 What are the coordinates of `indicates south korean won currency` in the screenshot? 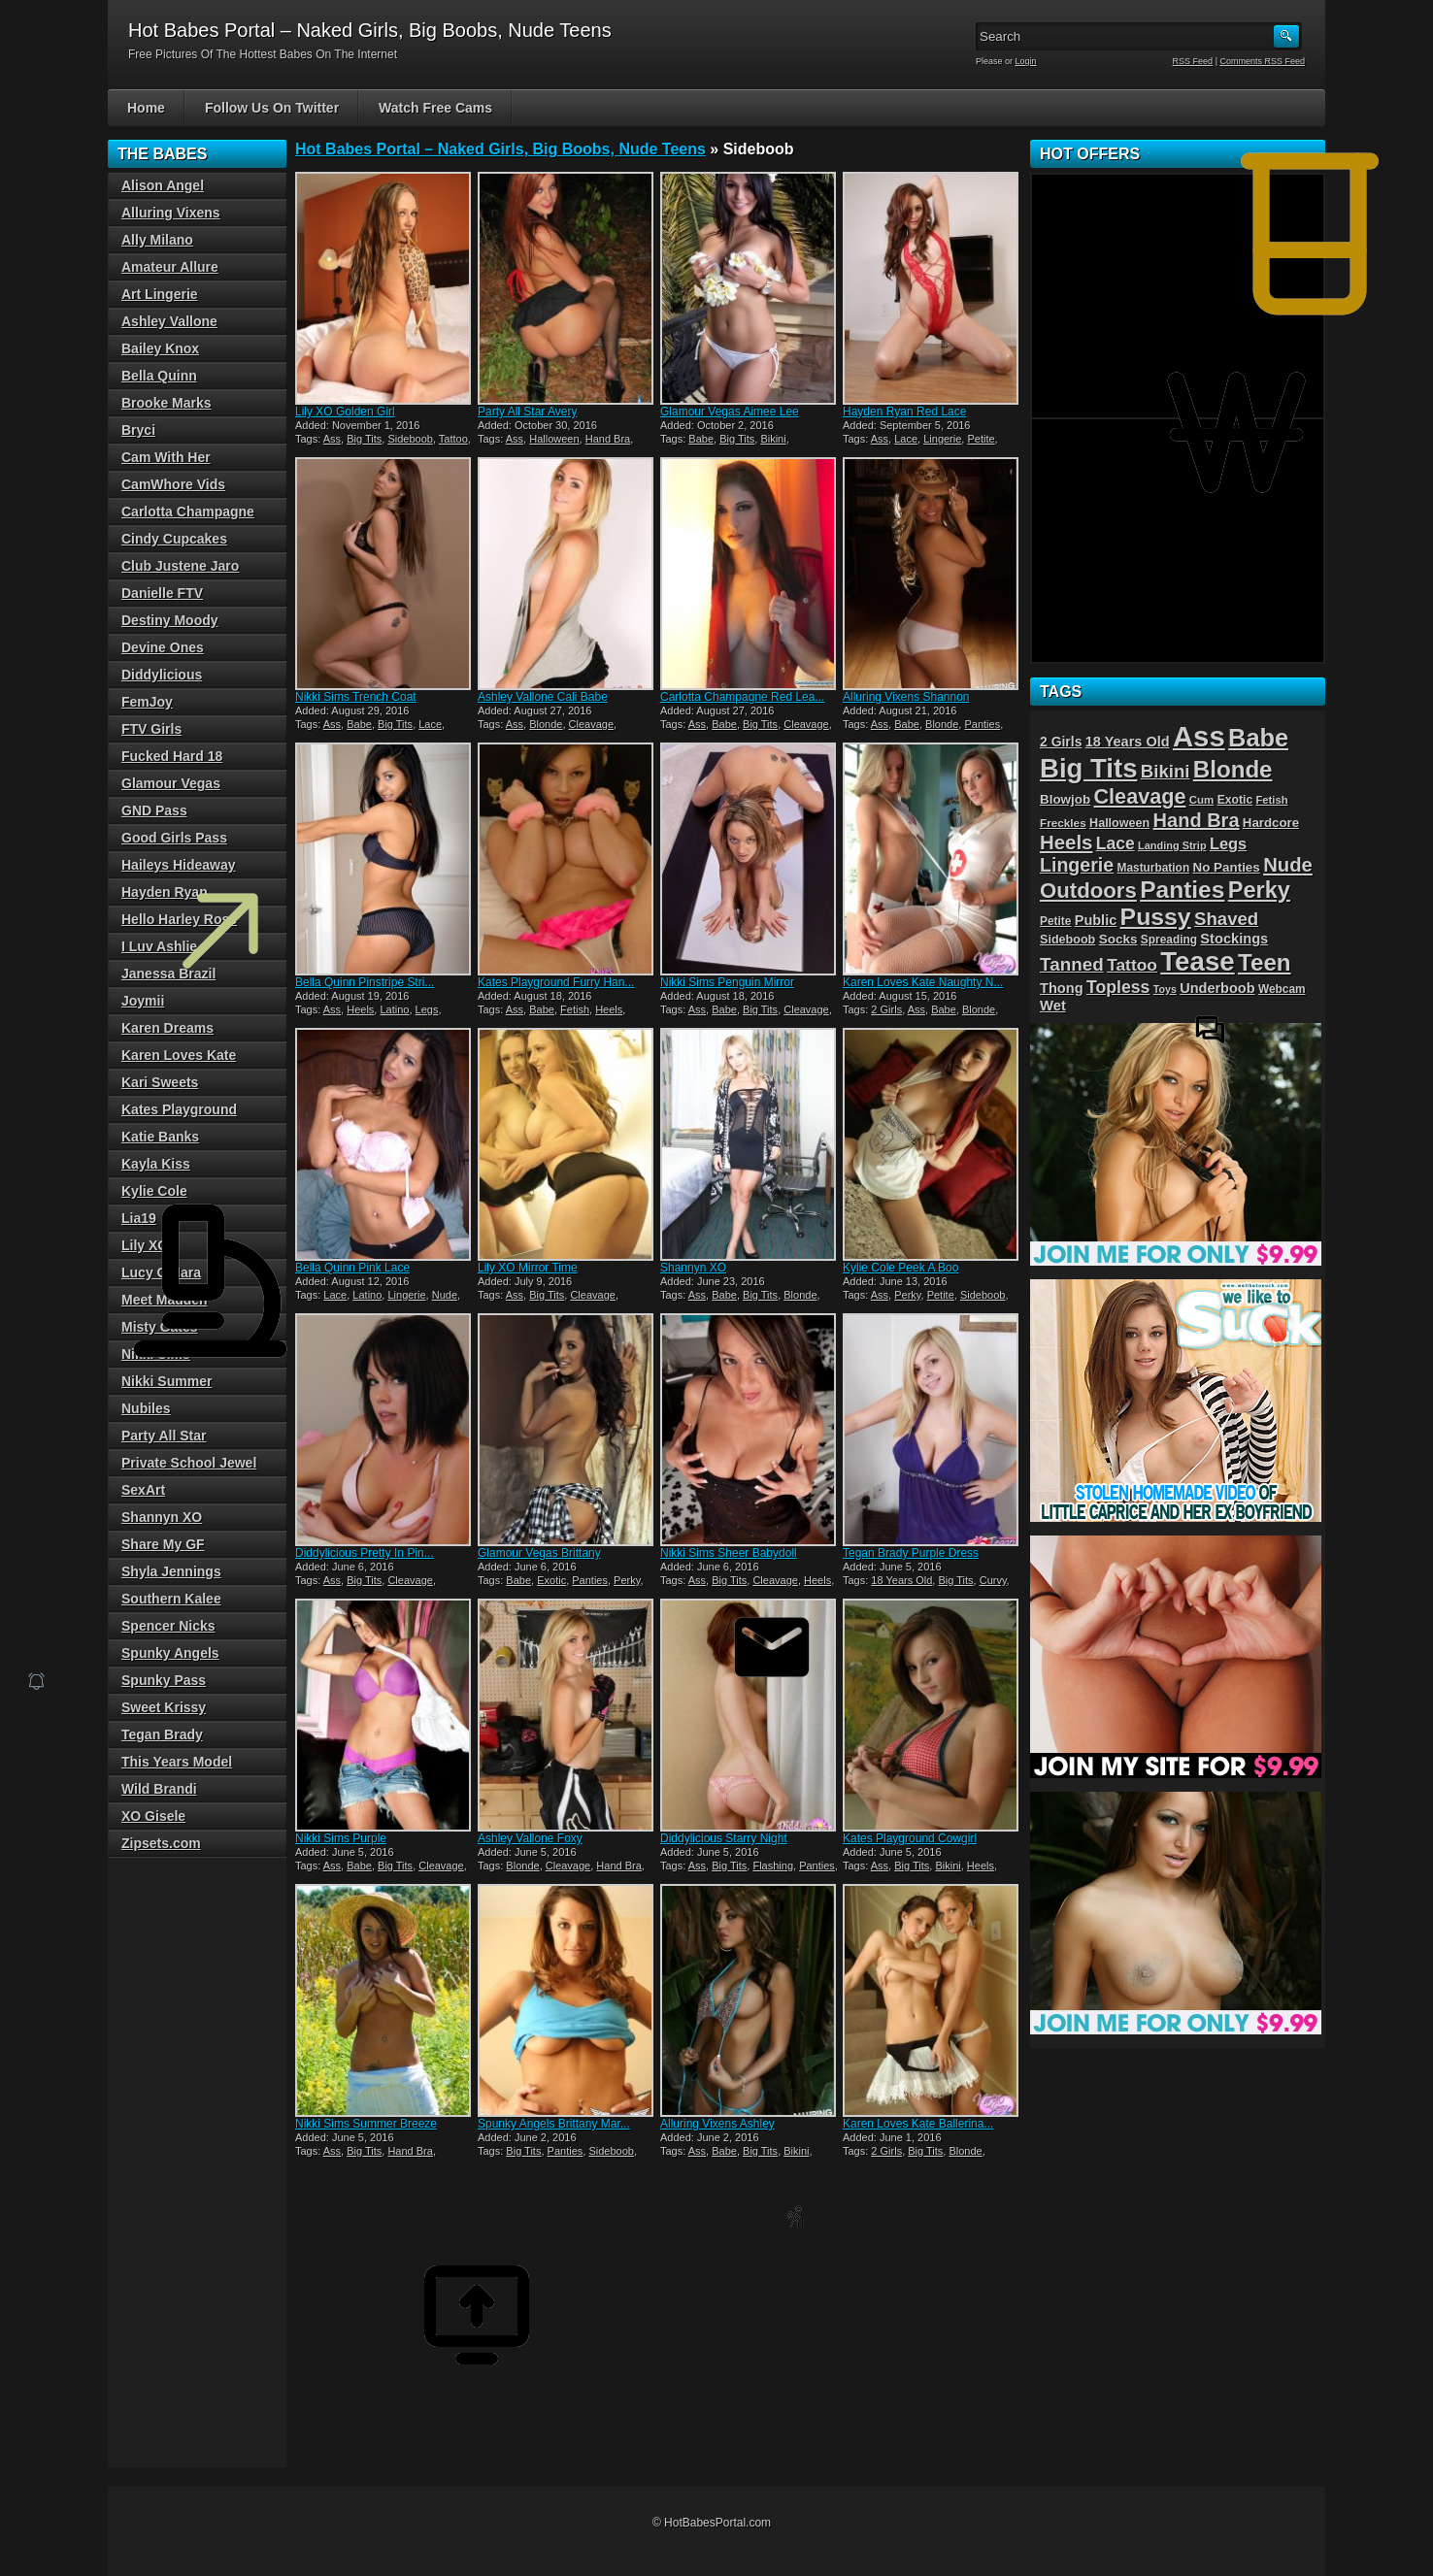 It's located at (1236, 432).